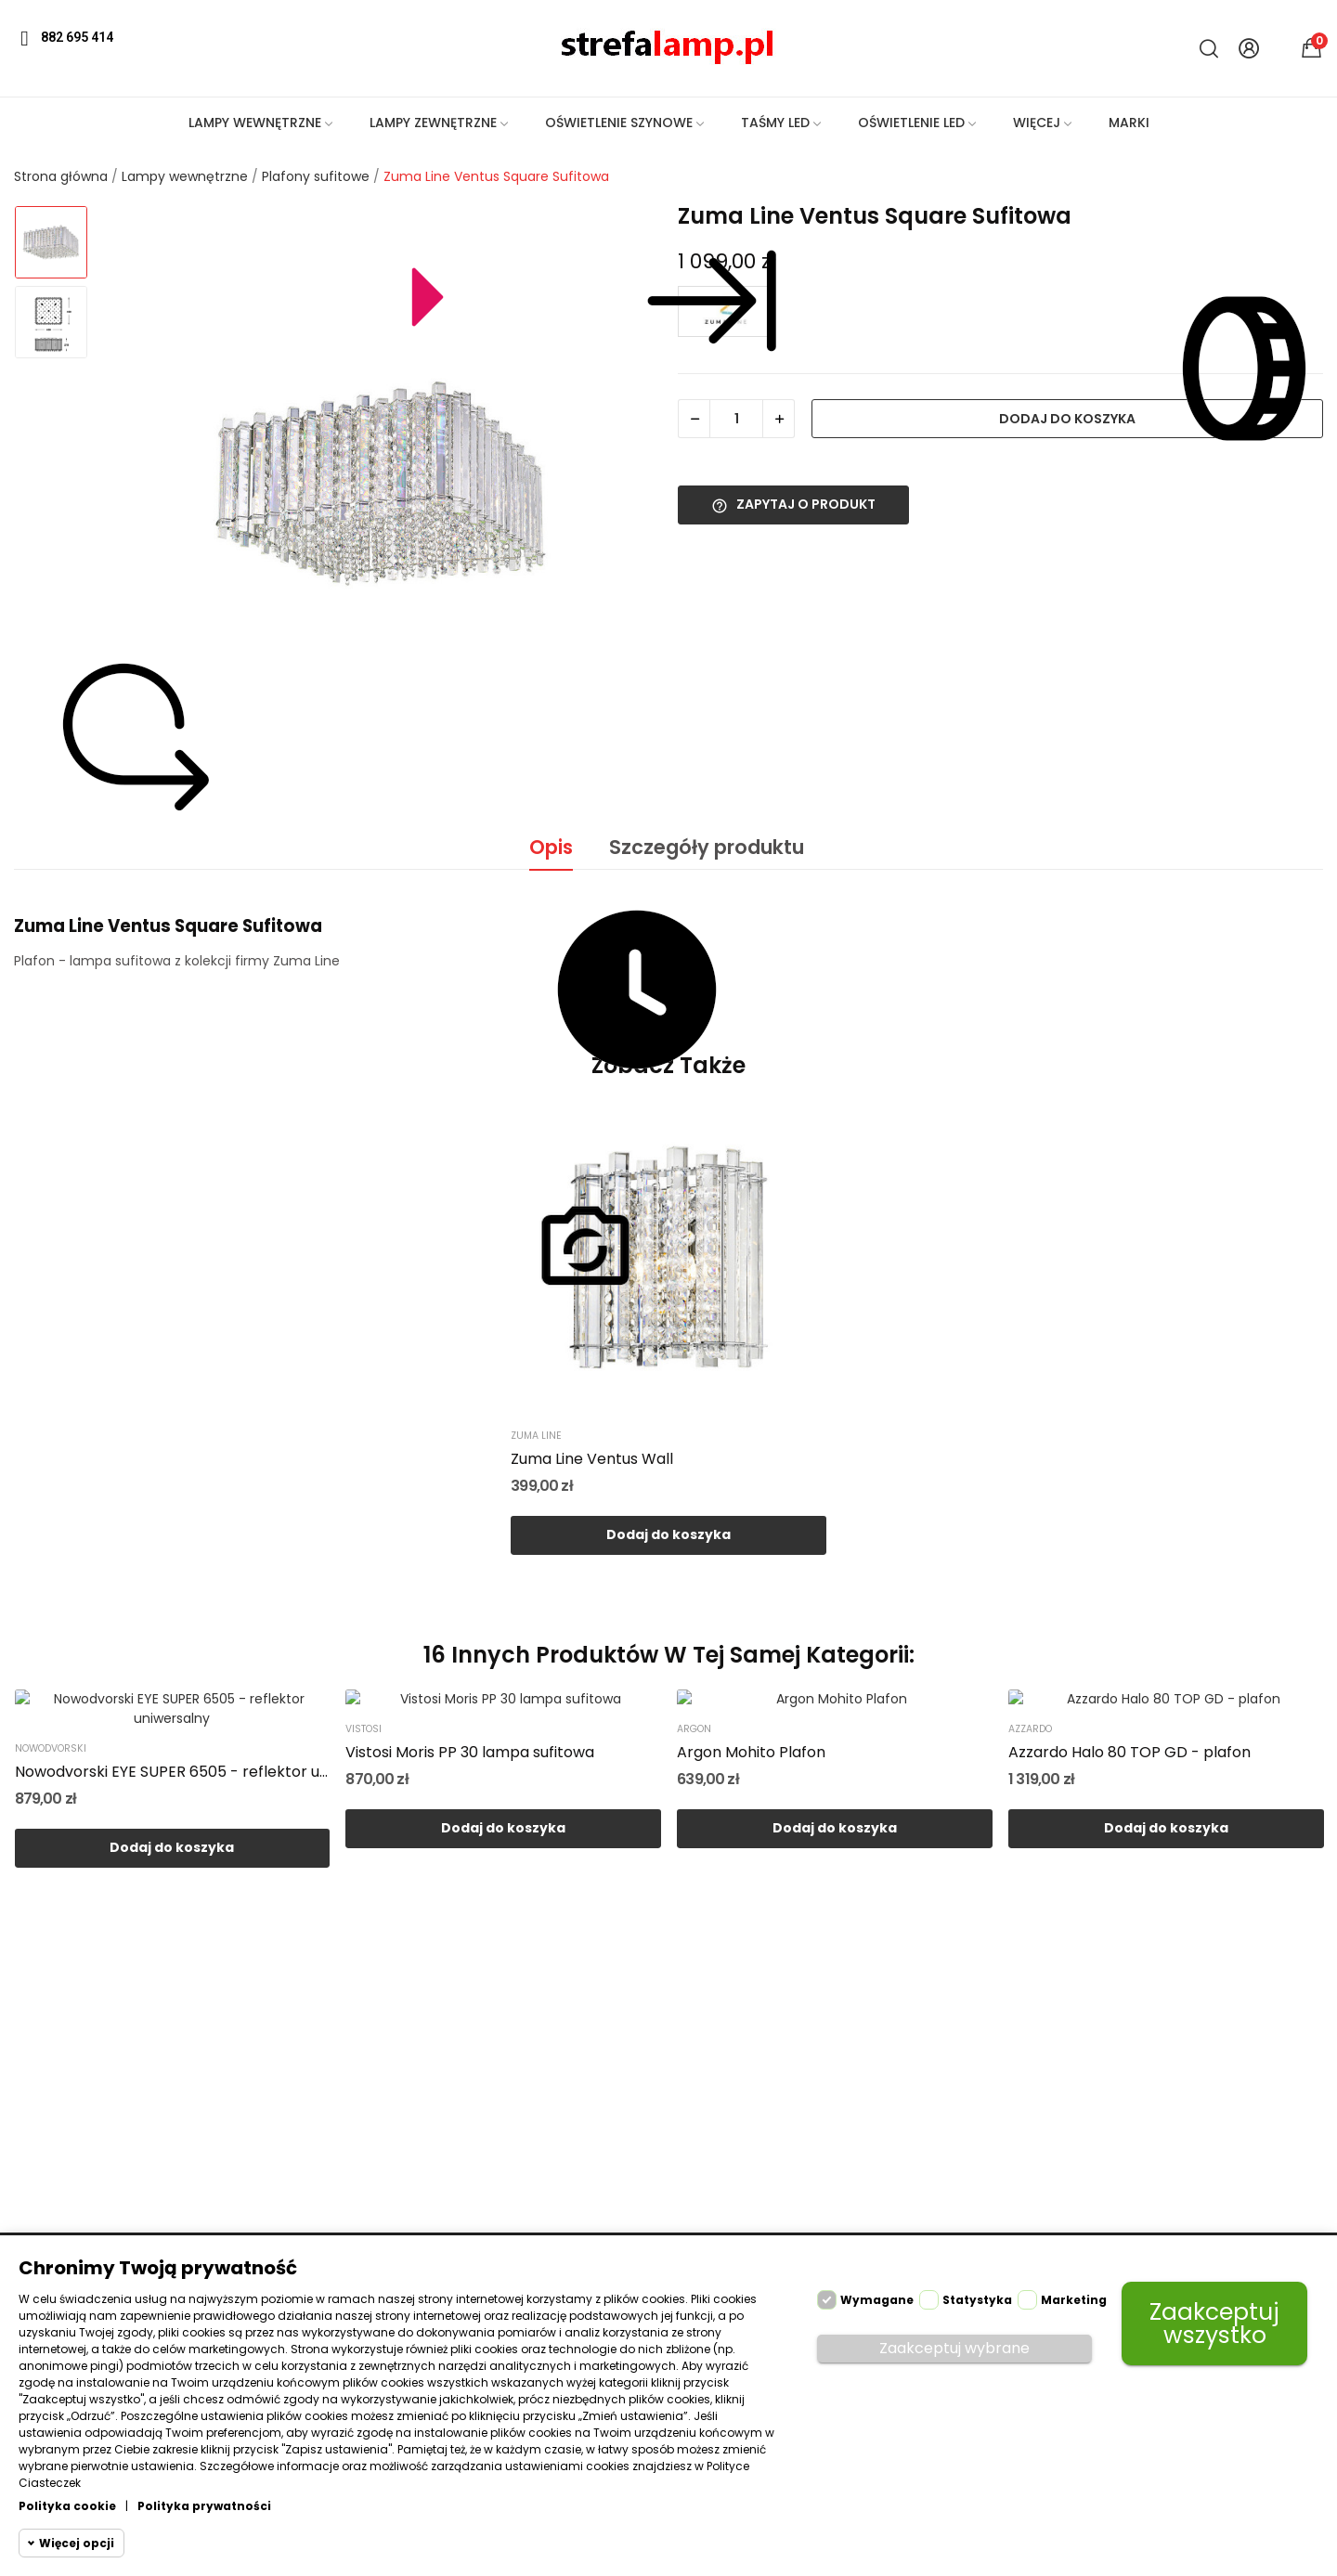  What do you see at coordinates (637, 990) in the screenshot?
I see `view time or clock settings` at bounding box center [637, 990].